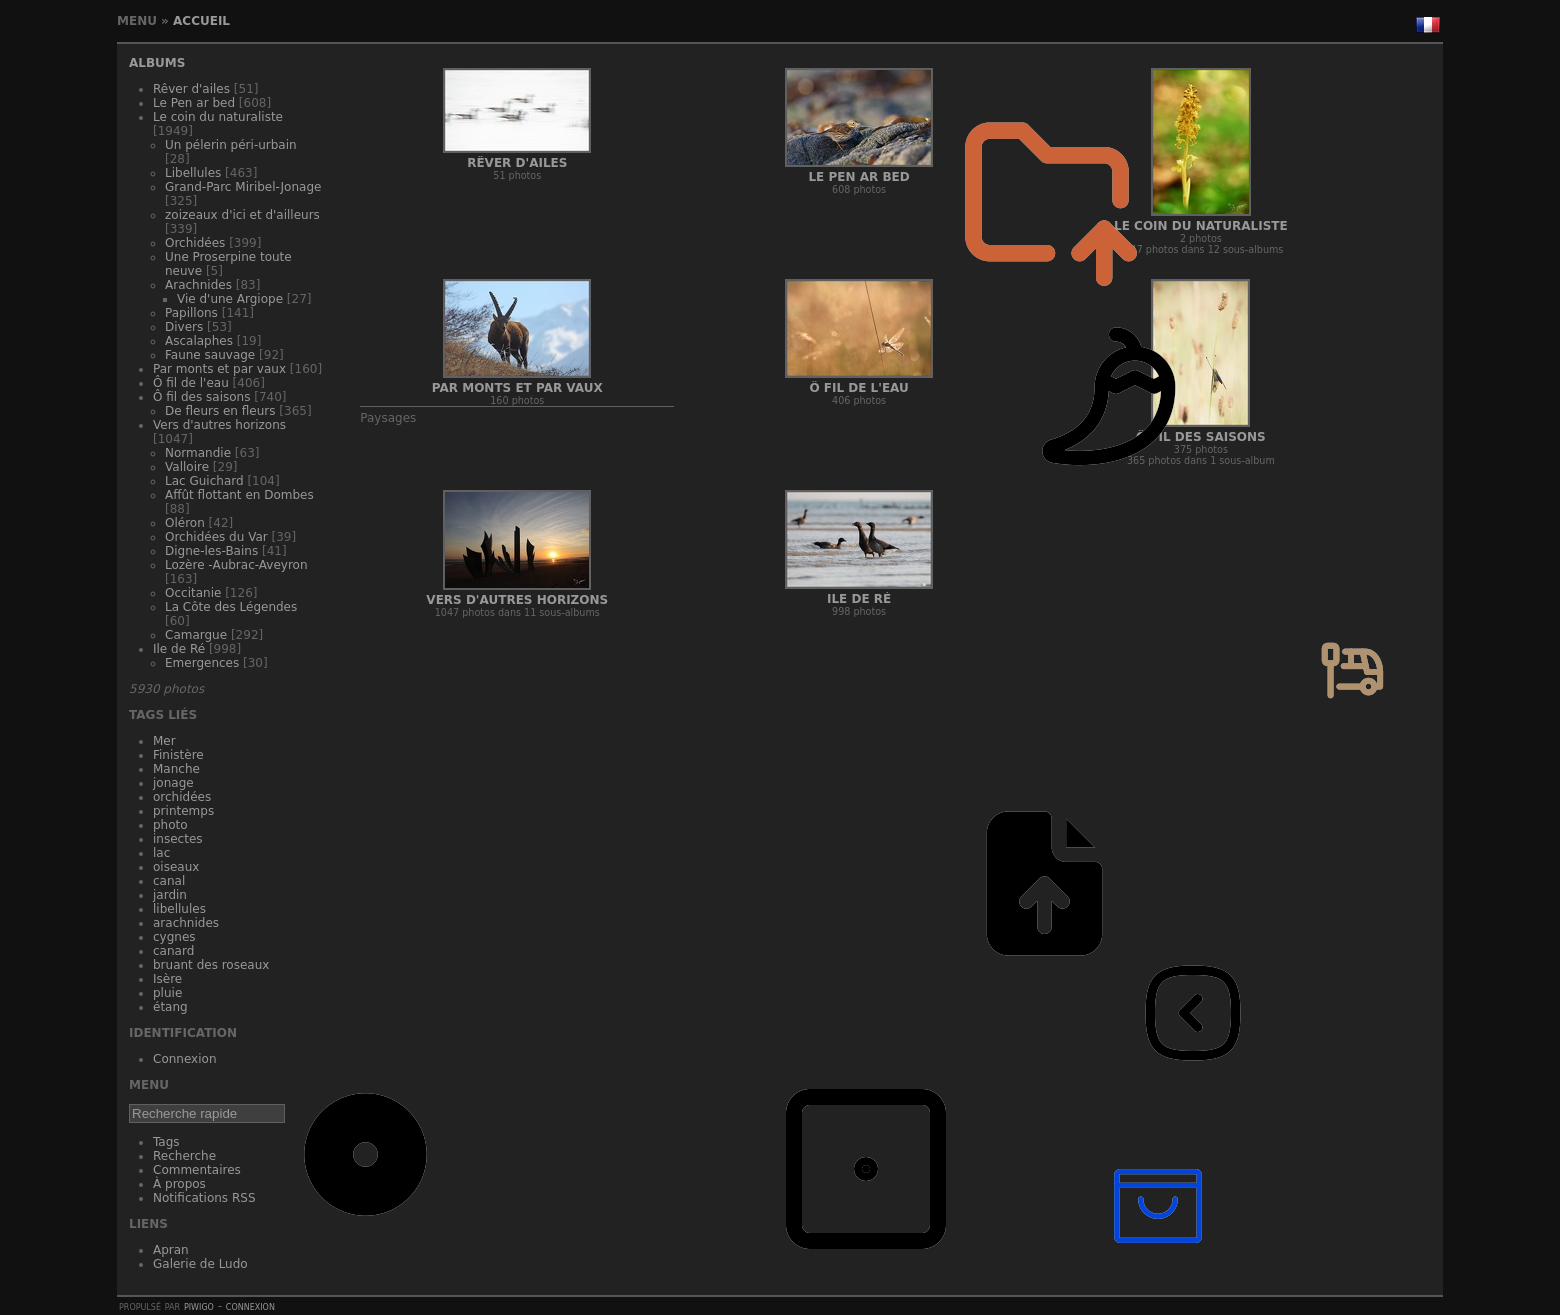 This screenshot has height=1315, width=1560. I want to click on upload a file, so click(1044, 883).